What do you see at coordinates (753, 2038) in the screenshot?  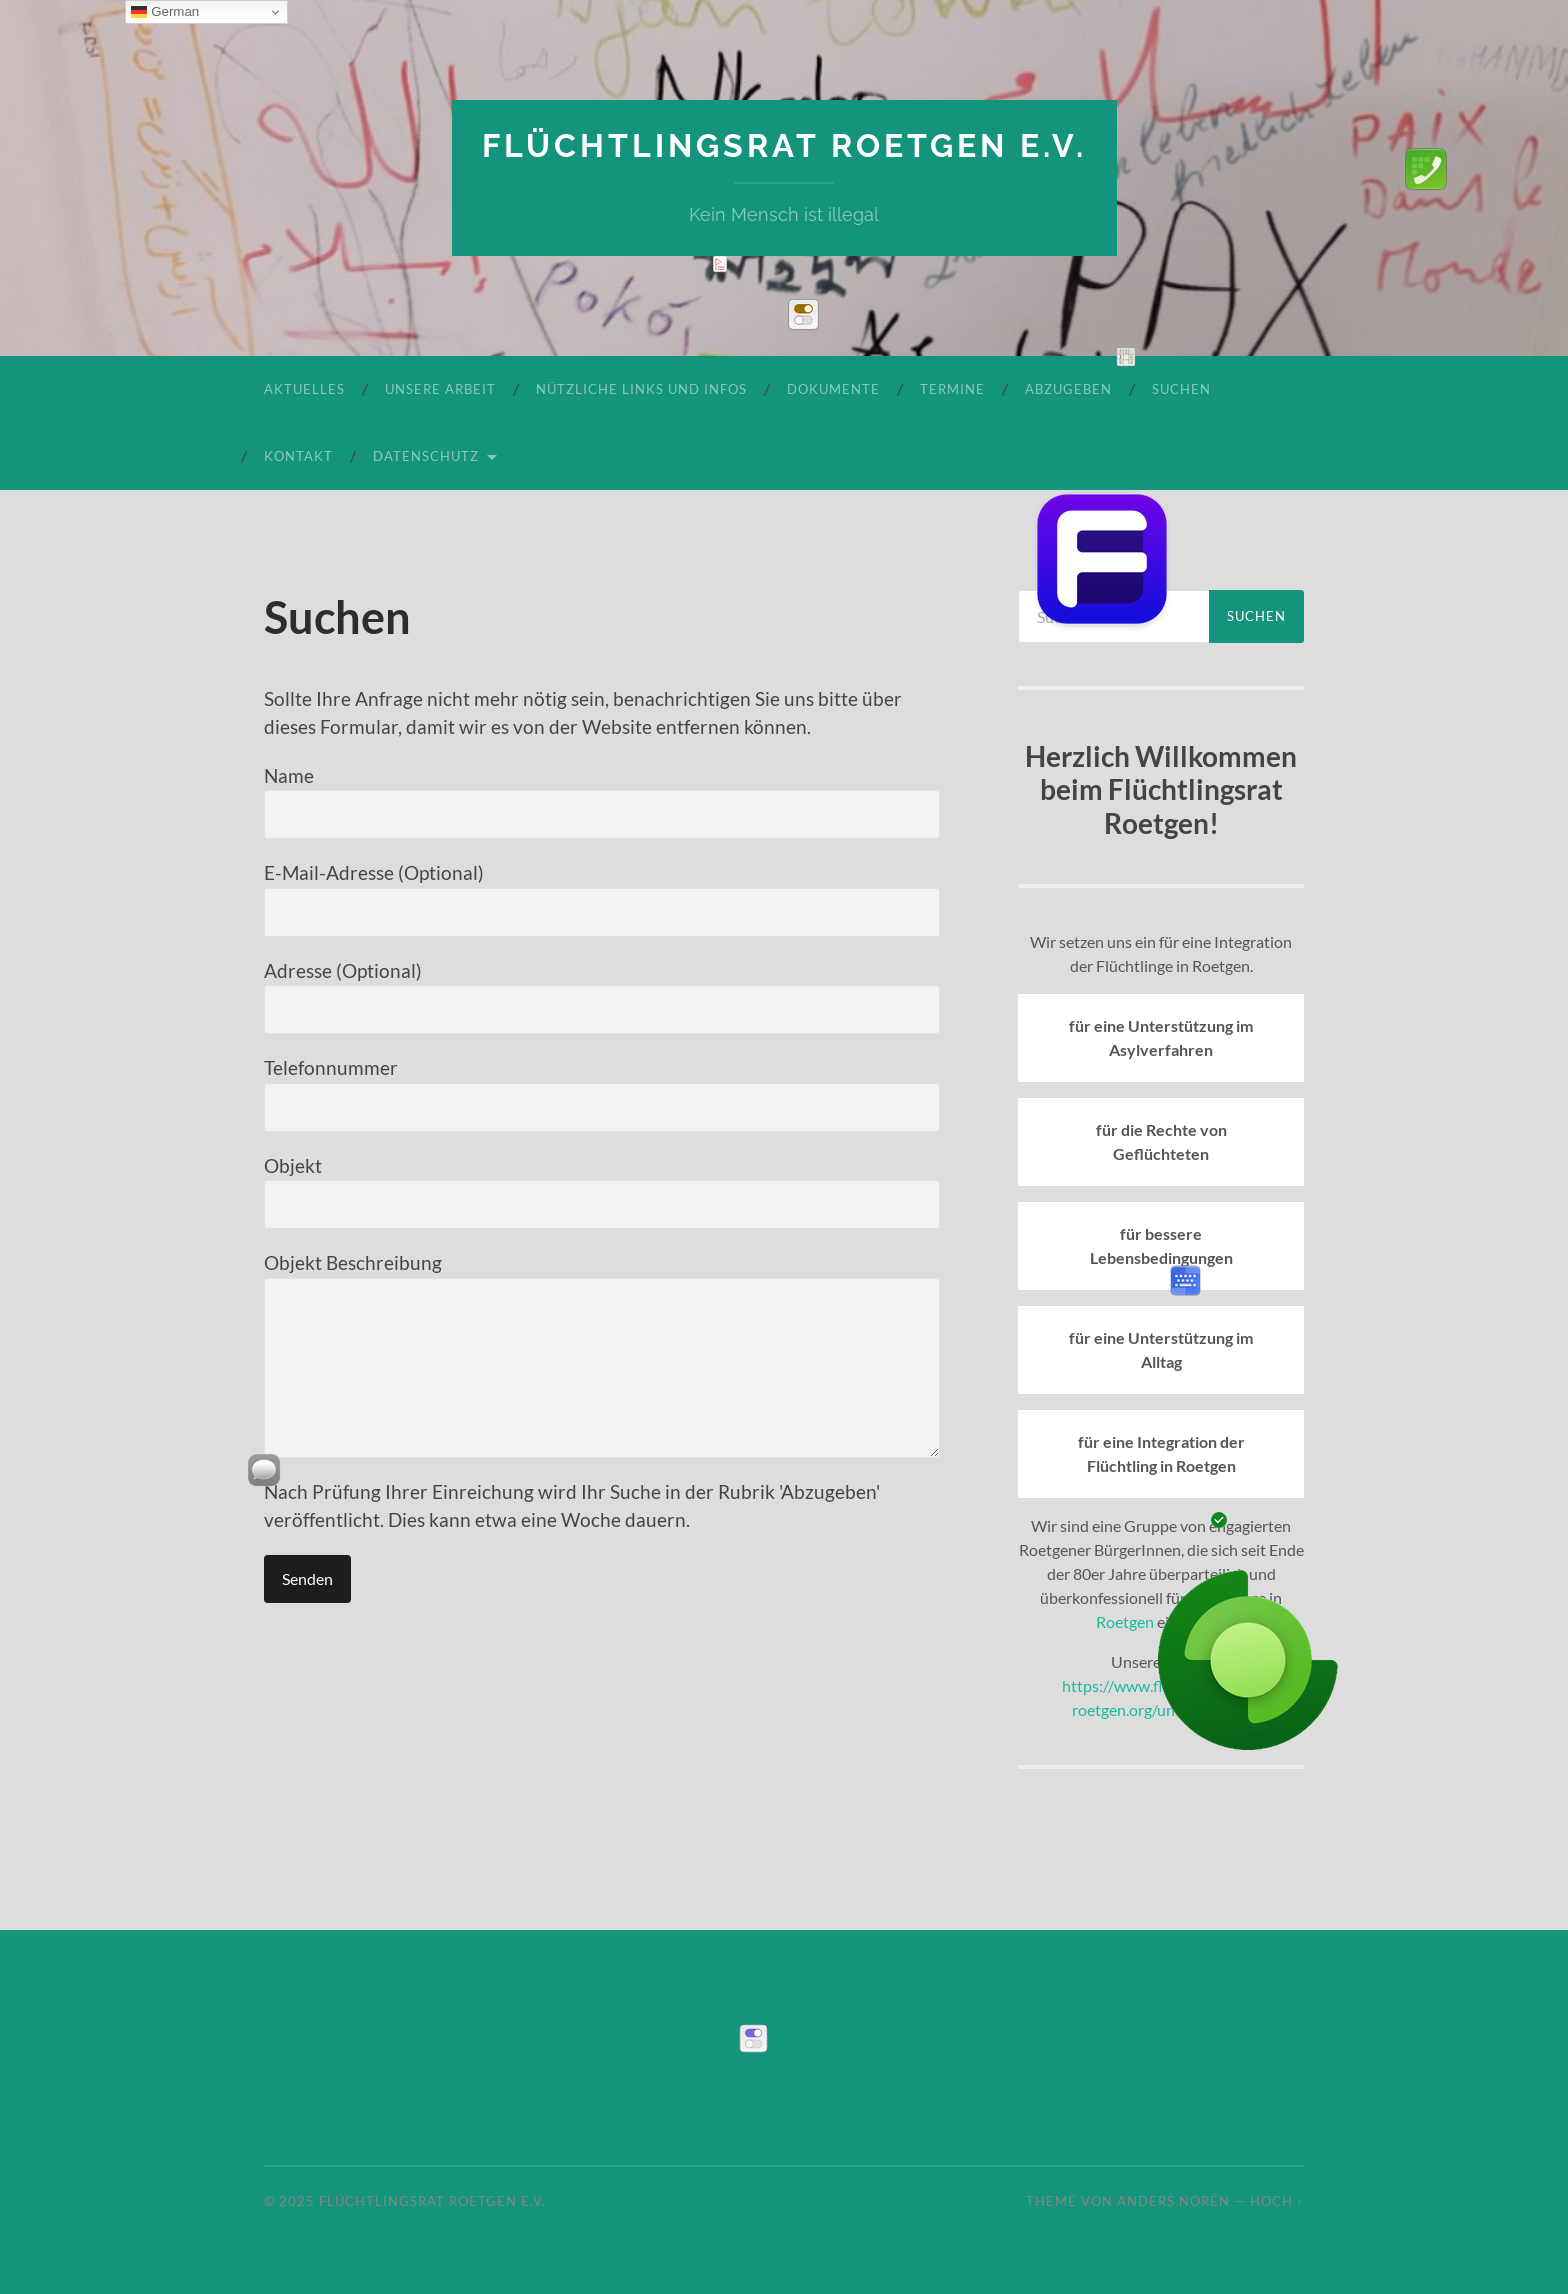 I see `open system settings` at bounding box center [753, 2038].